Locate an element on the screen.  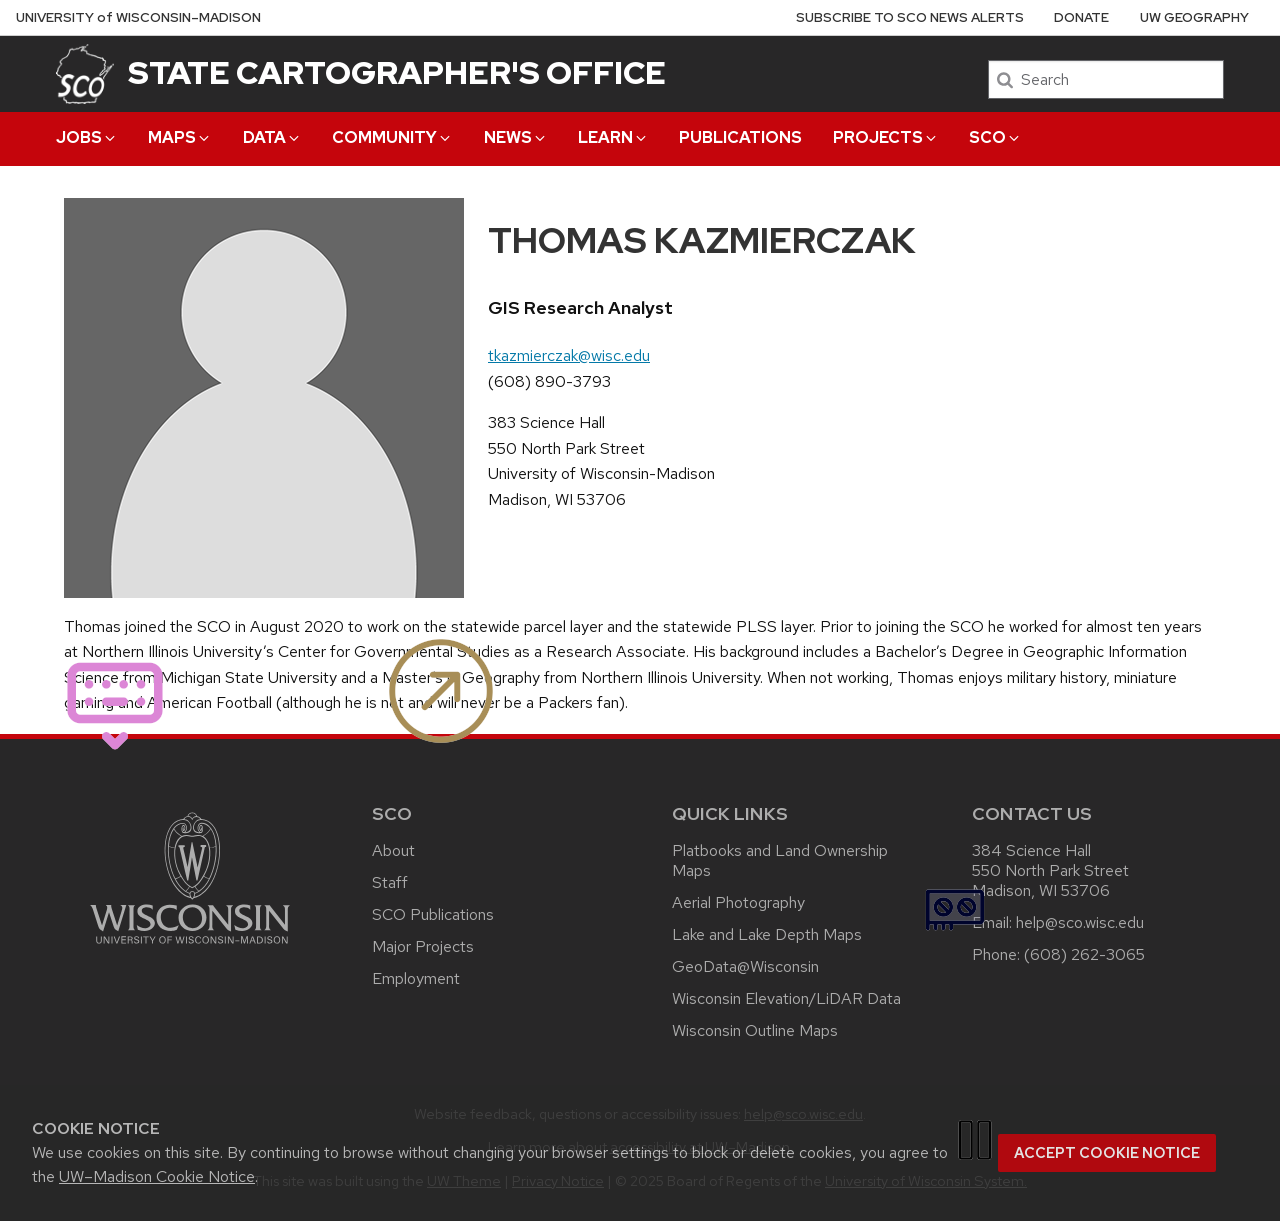
open link in new tab or window is located at coordinates (441, 691).